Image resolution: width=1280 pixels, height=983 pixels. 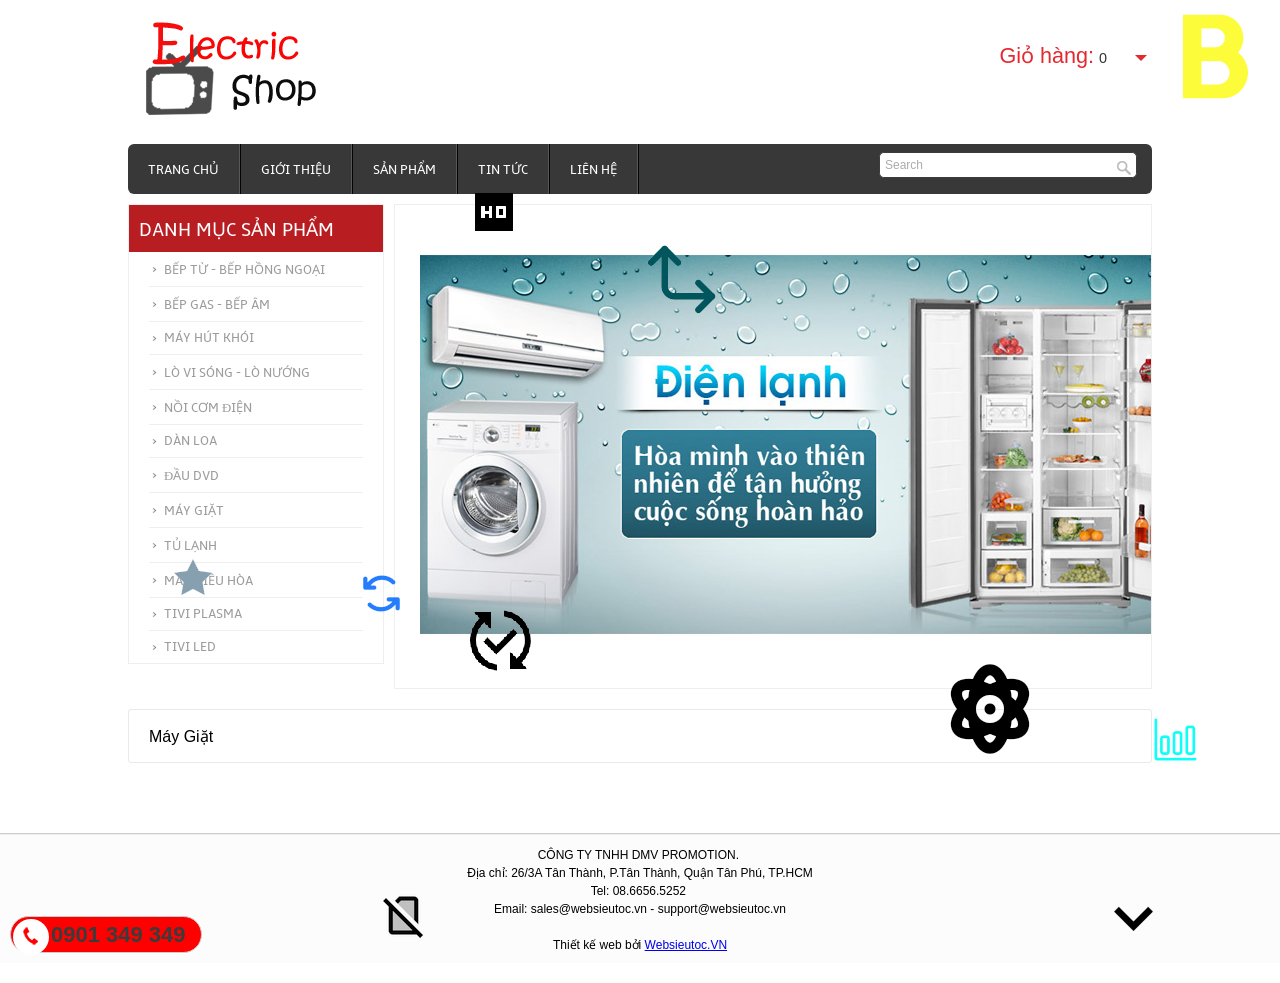 What do you see at coordinates (1215, 56) in the screenshot?
I see `apply bold formatting to selected text` at bounding box center [1215, 56].